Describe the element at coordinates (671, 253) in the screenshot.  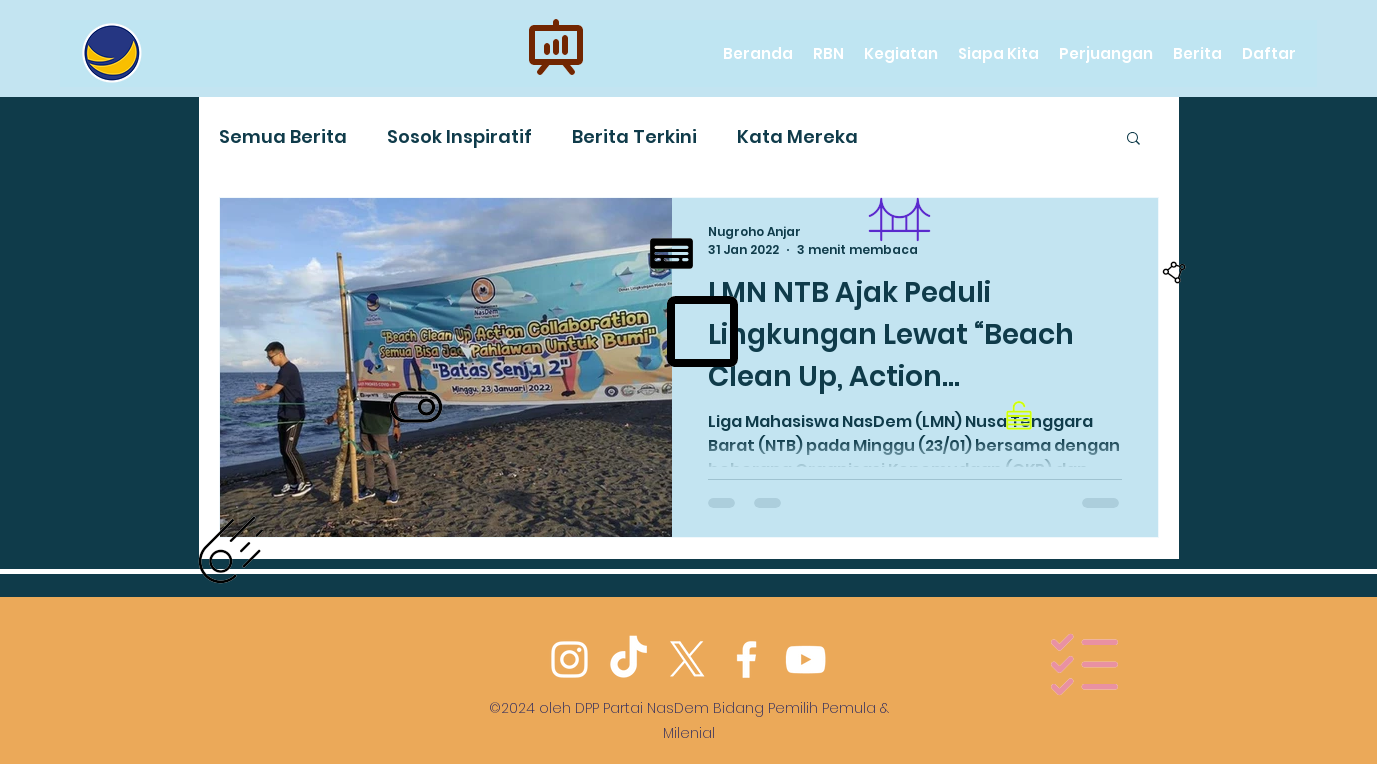
I see `open the on-screen keyboard` at that location.